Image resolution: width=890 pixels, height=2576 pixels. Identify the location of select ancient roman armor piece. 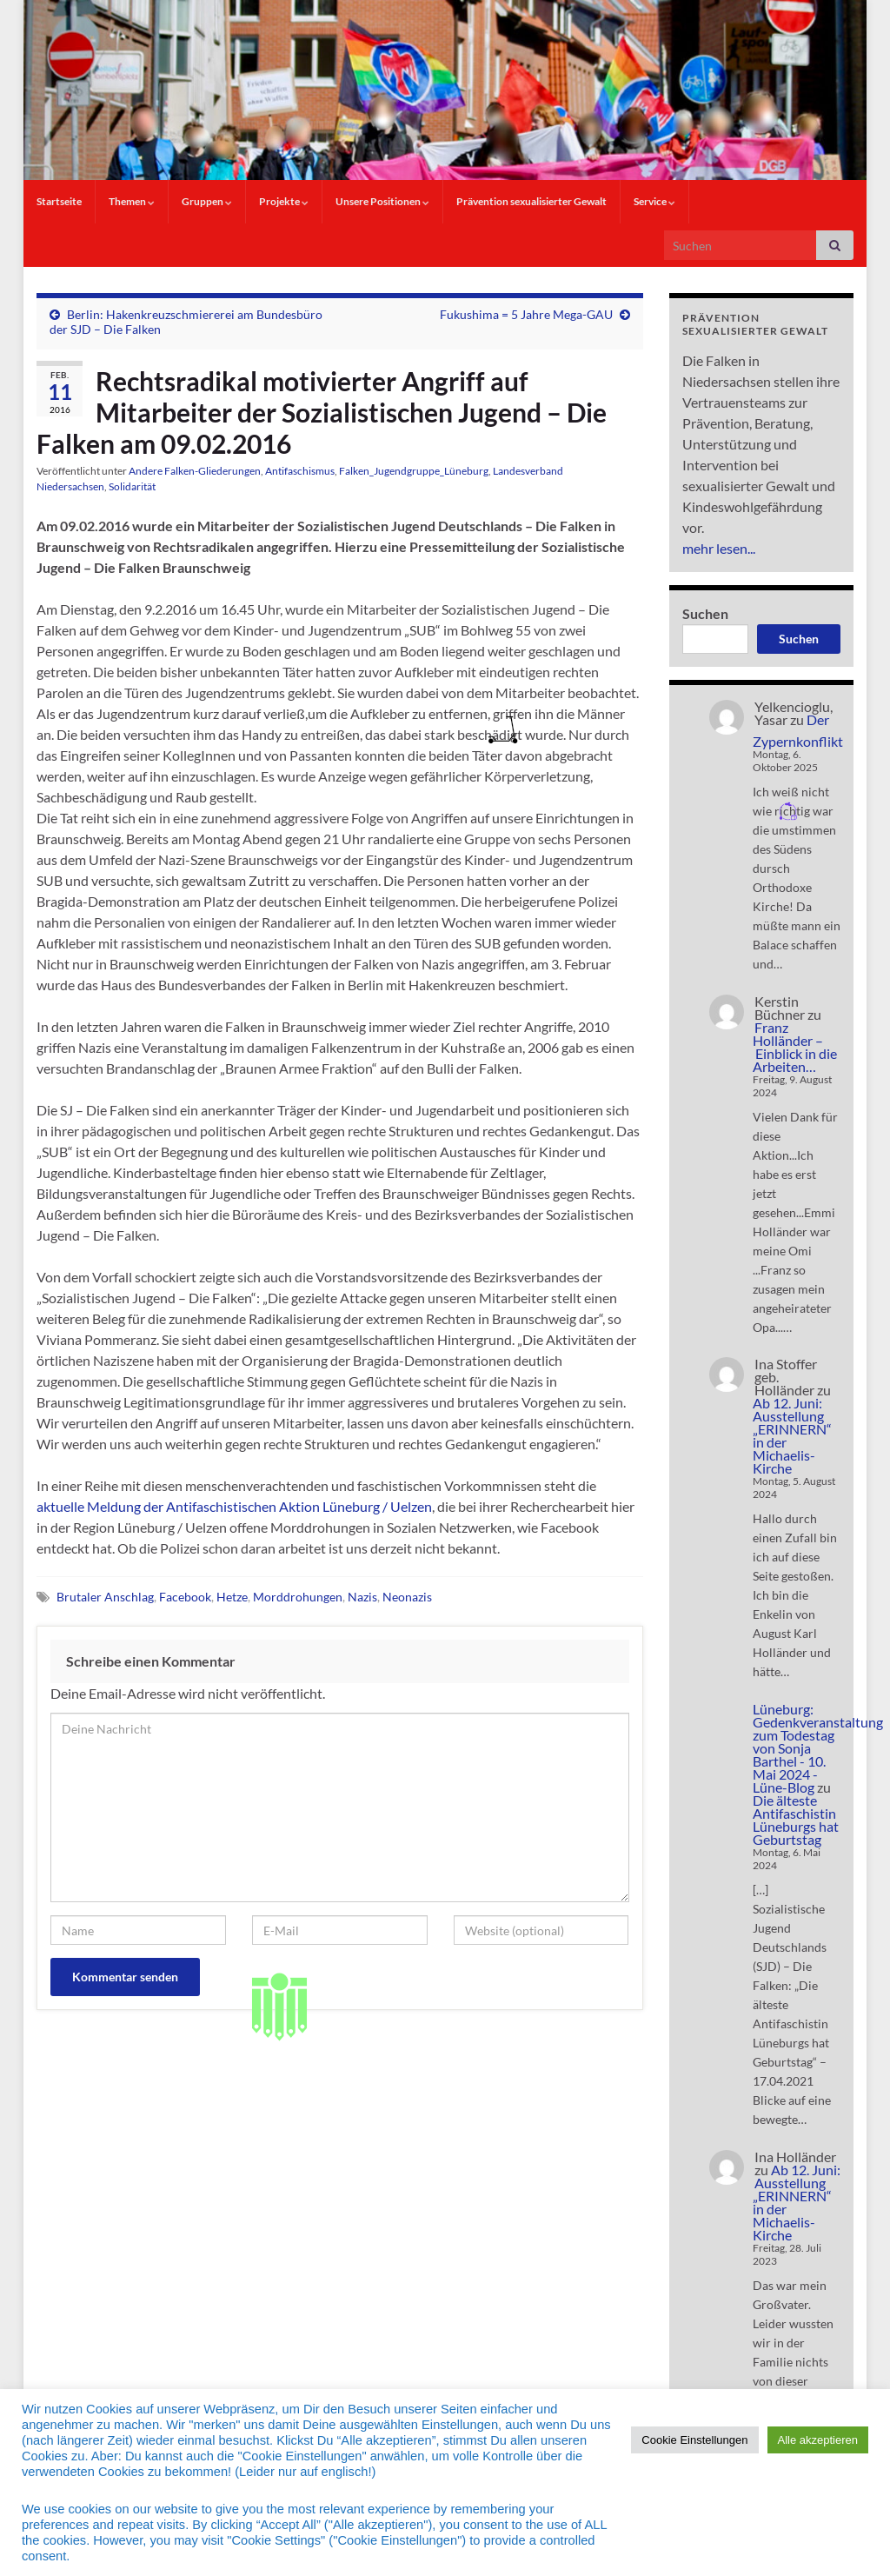
(279, 2007).